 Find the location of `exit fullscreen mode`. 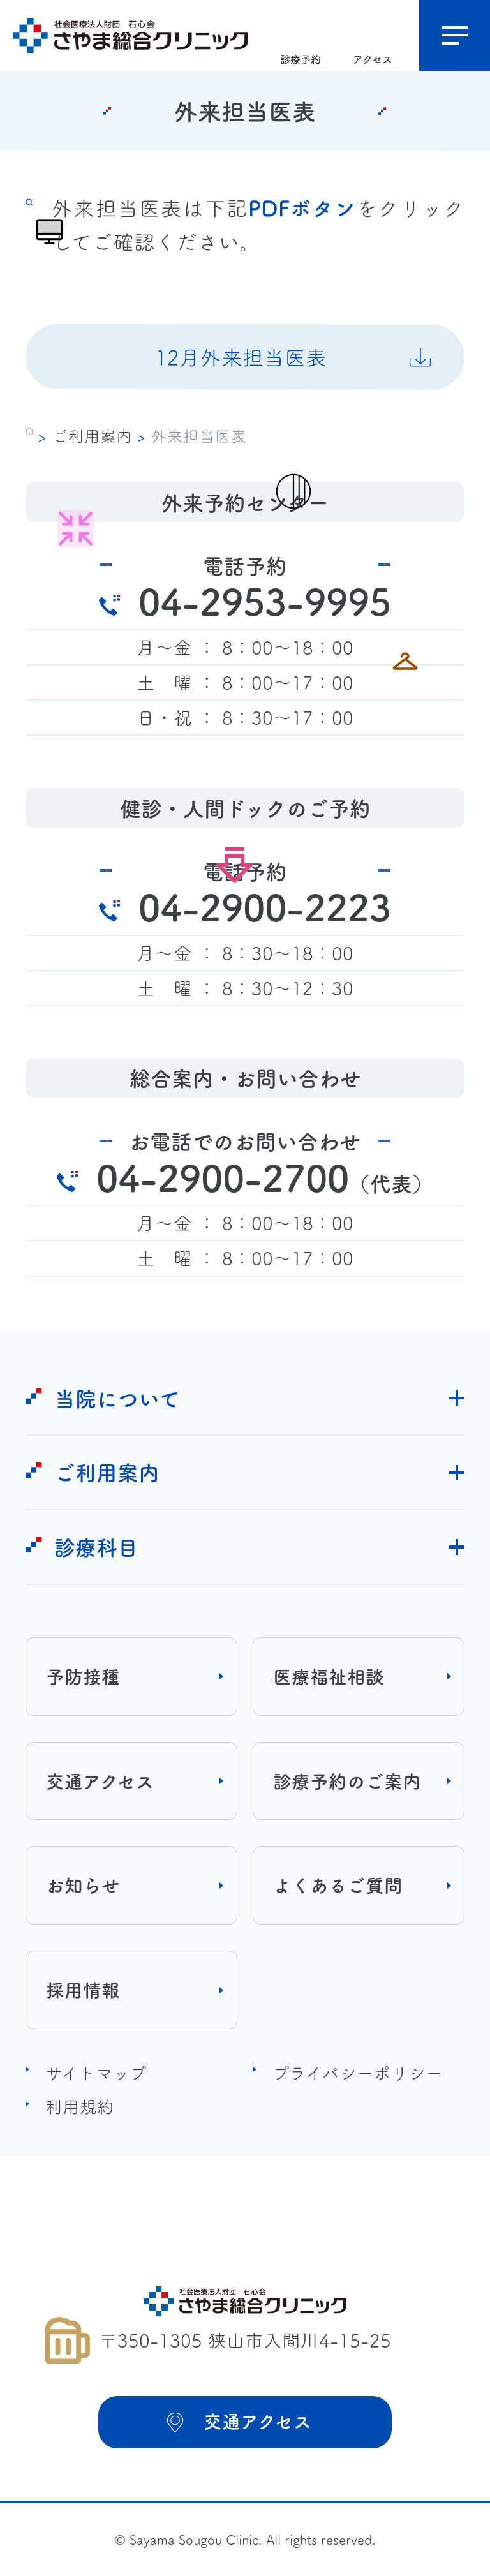

exit fullscreen mode is located at coordinates (75, 528).